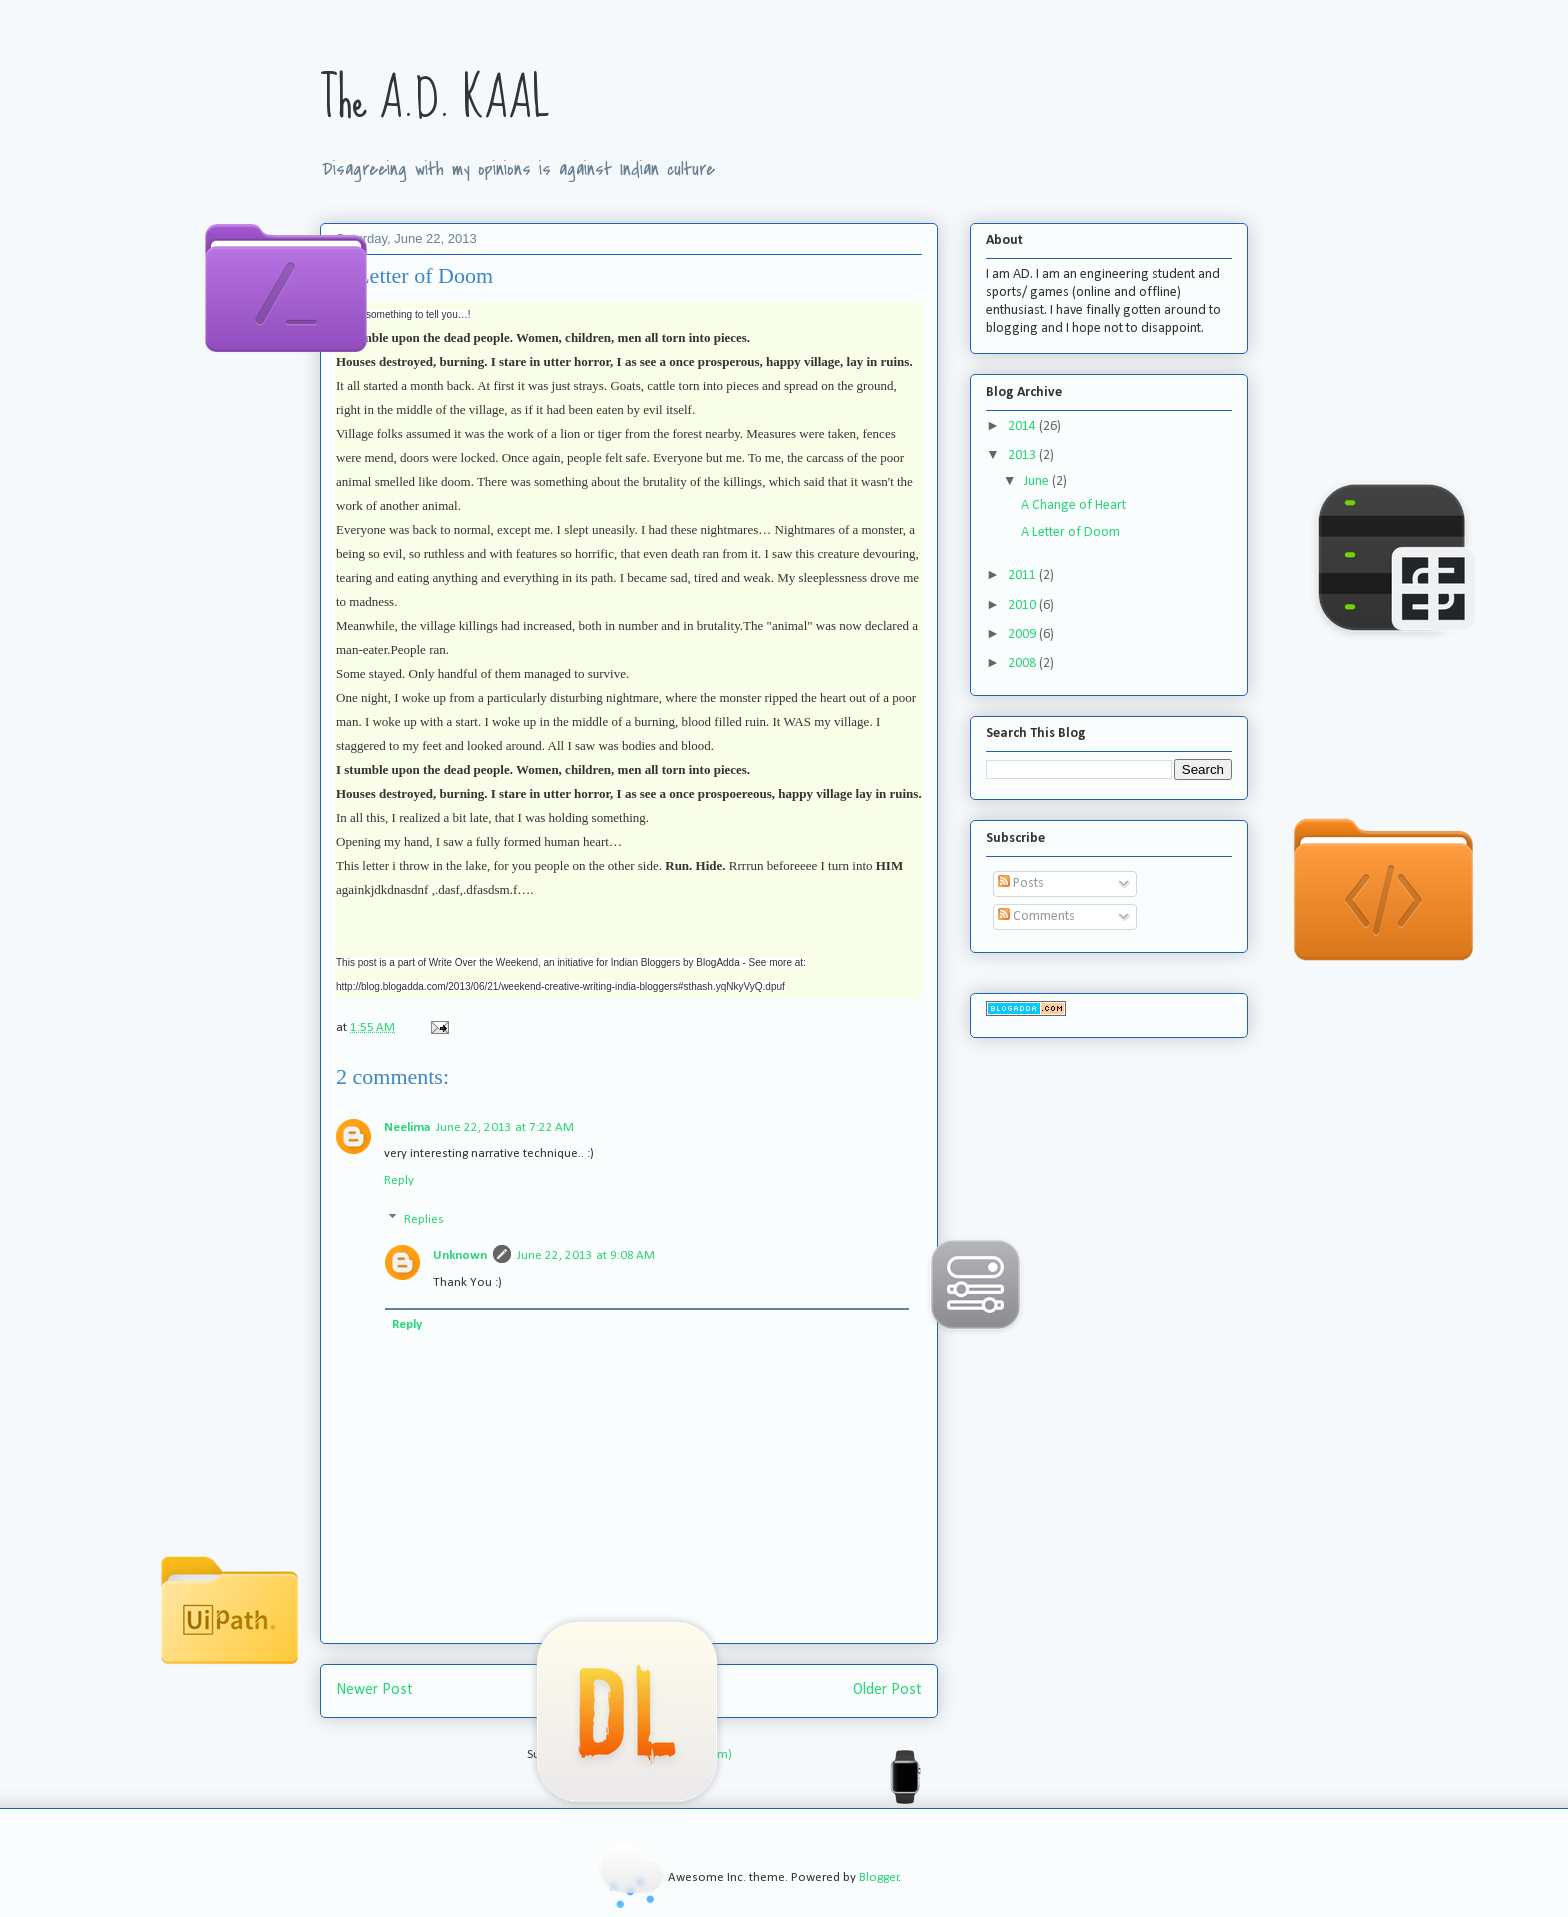 This screenshot has height=1917, width=1568. What do you see at coordinates (229, 1614) in the screenshot?
I see `open folder containing UiPath automation projects` at bounding box center [229, 1614].